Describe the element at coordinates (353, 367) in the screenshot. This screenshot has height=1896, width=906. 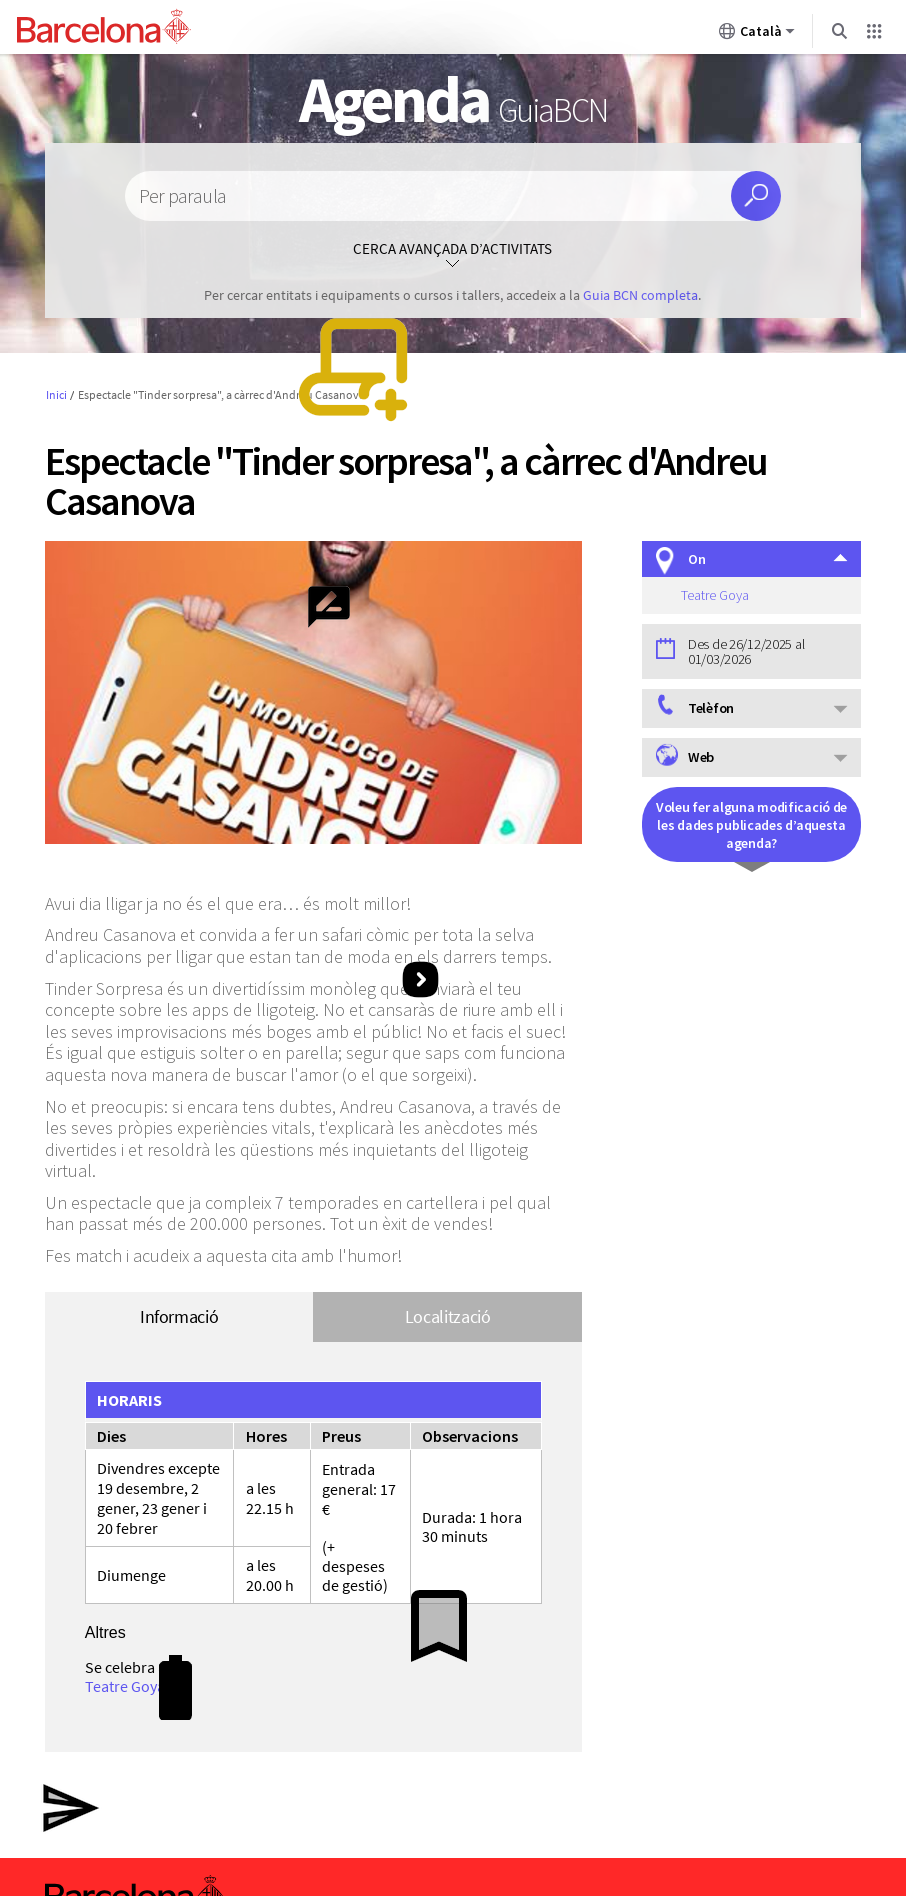
I see `create a new script or document` at that location.